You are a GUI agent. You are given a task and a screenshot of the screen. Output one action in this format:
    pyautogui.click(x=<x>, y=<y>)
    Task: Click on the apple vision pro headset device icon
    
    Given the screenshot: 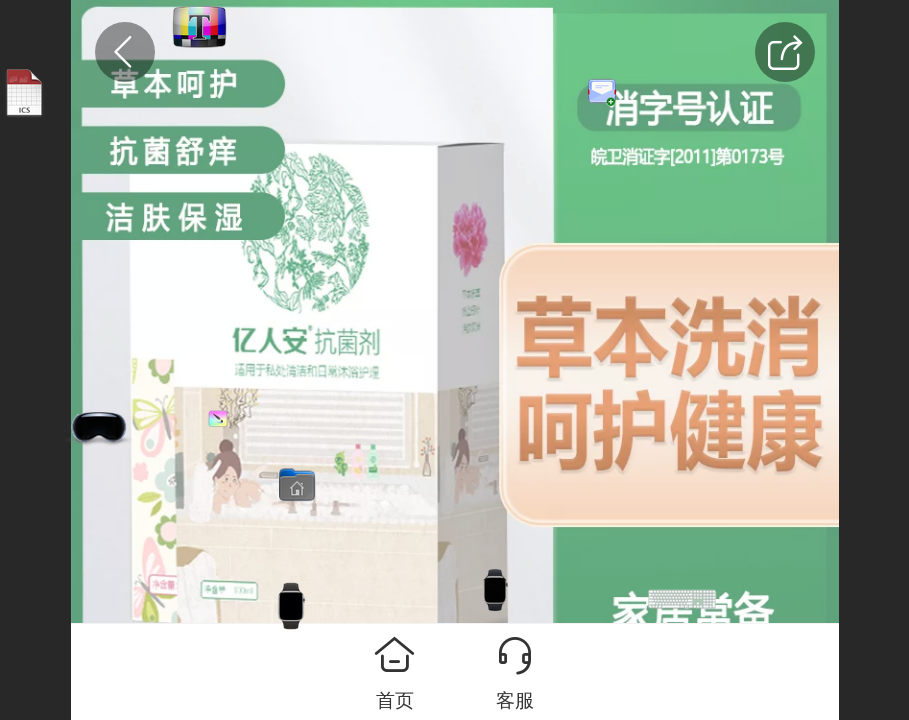 What is the action you would take?
    pyautogui.click(x=99, y=427)
    